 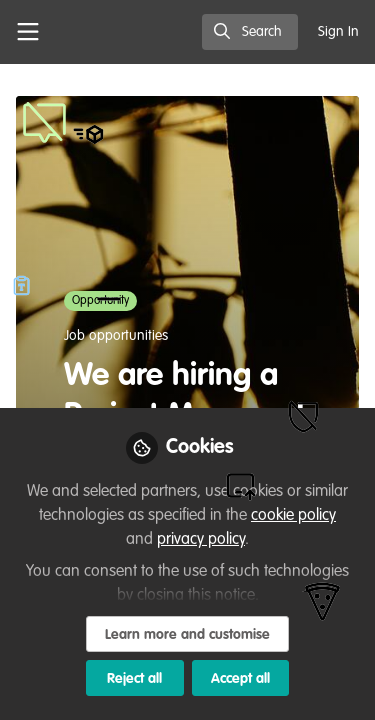 What do you see at coordinates (322, 601) in the screenshot?
I see `browse food or restaurant options` at bounding box center [322, 601].